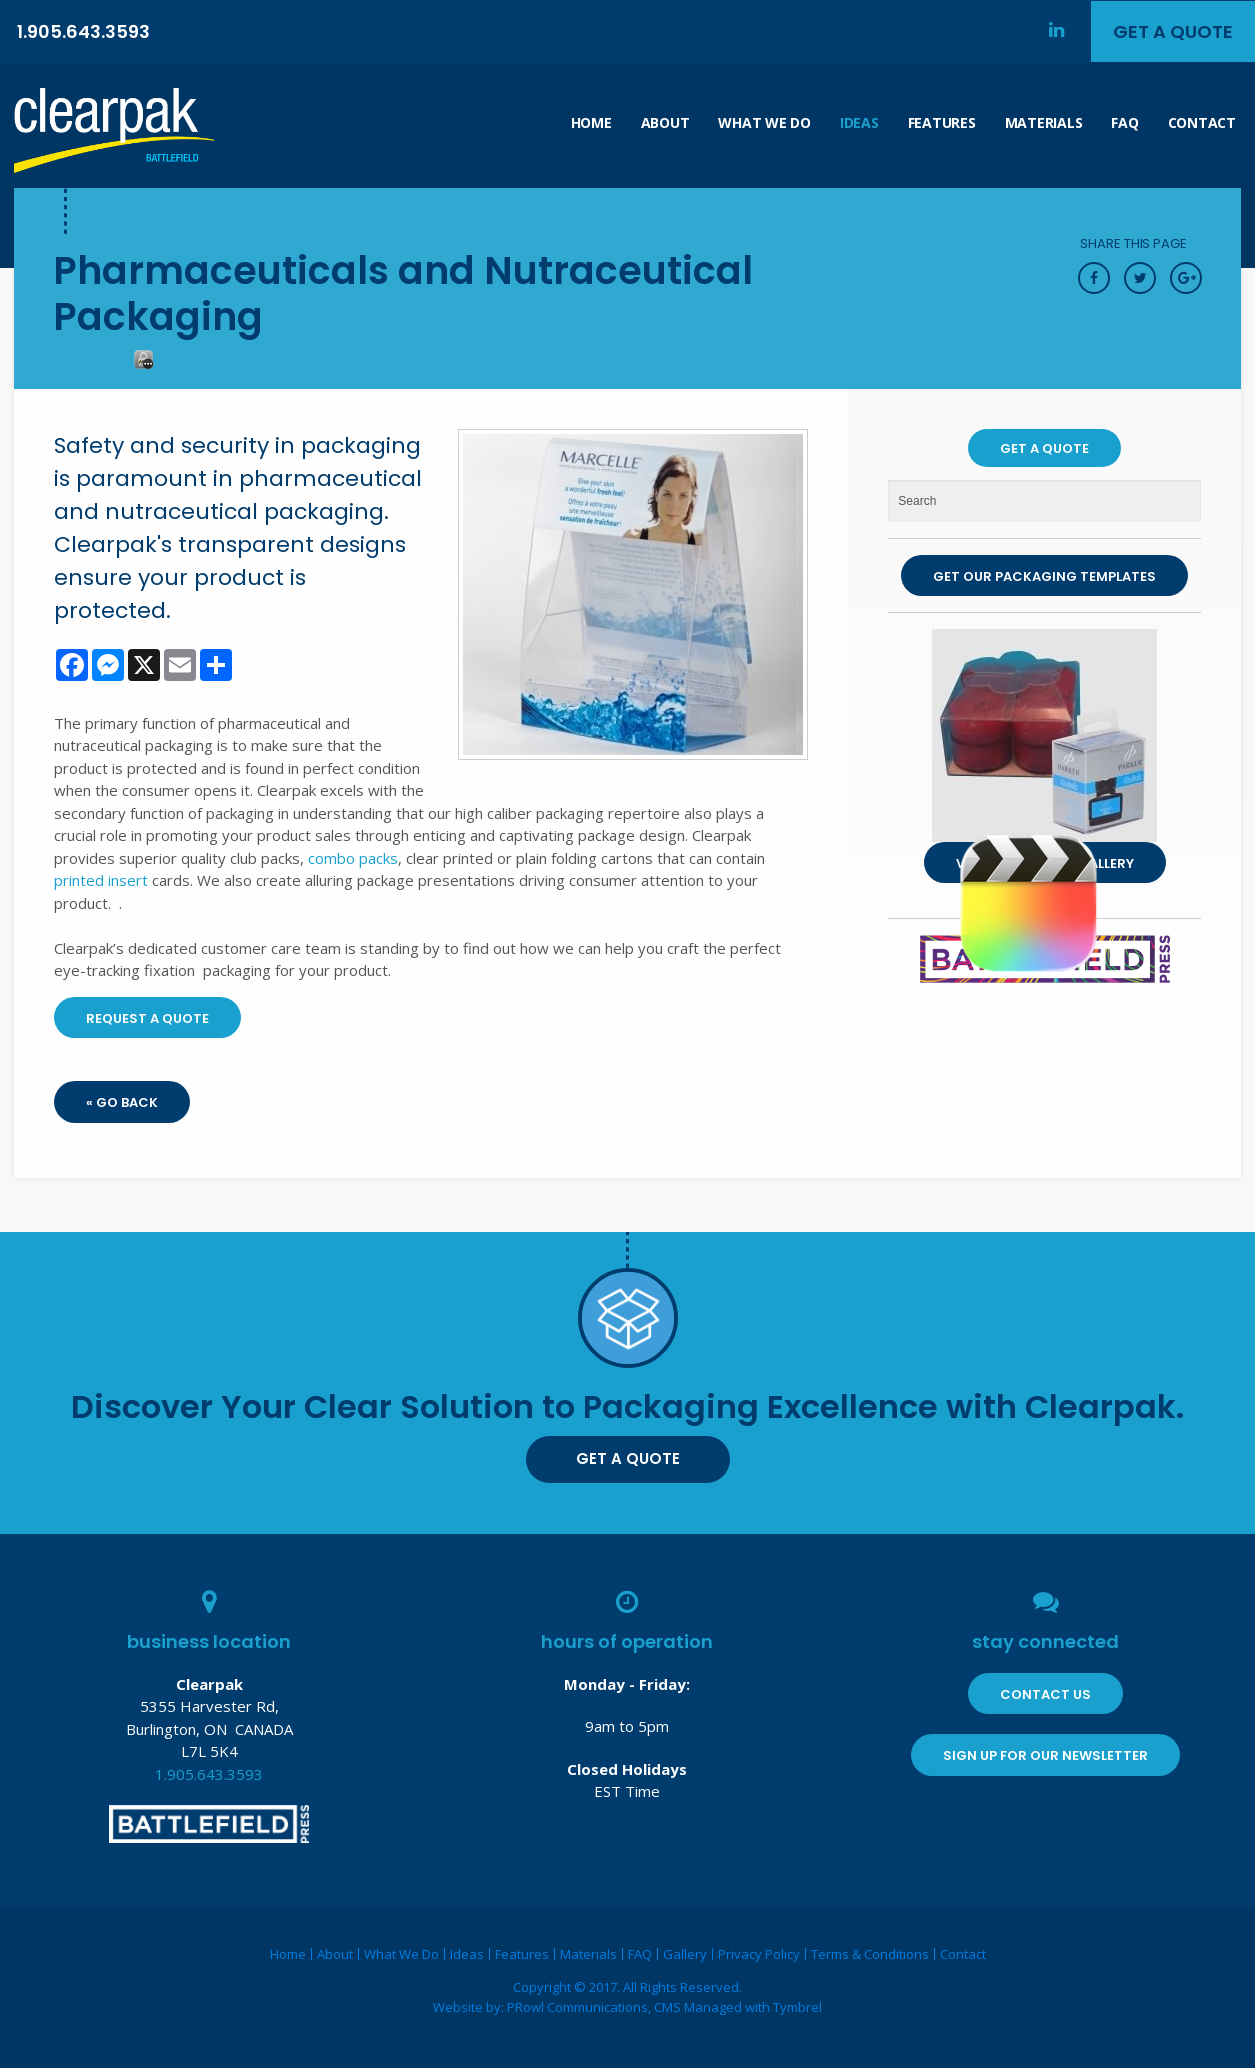  Describe the element at coordinates (143, 359) in the screenshot. I see `open cipher password manager app` at that location.